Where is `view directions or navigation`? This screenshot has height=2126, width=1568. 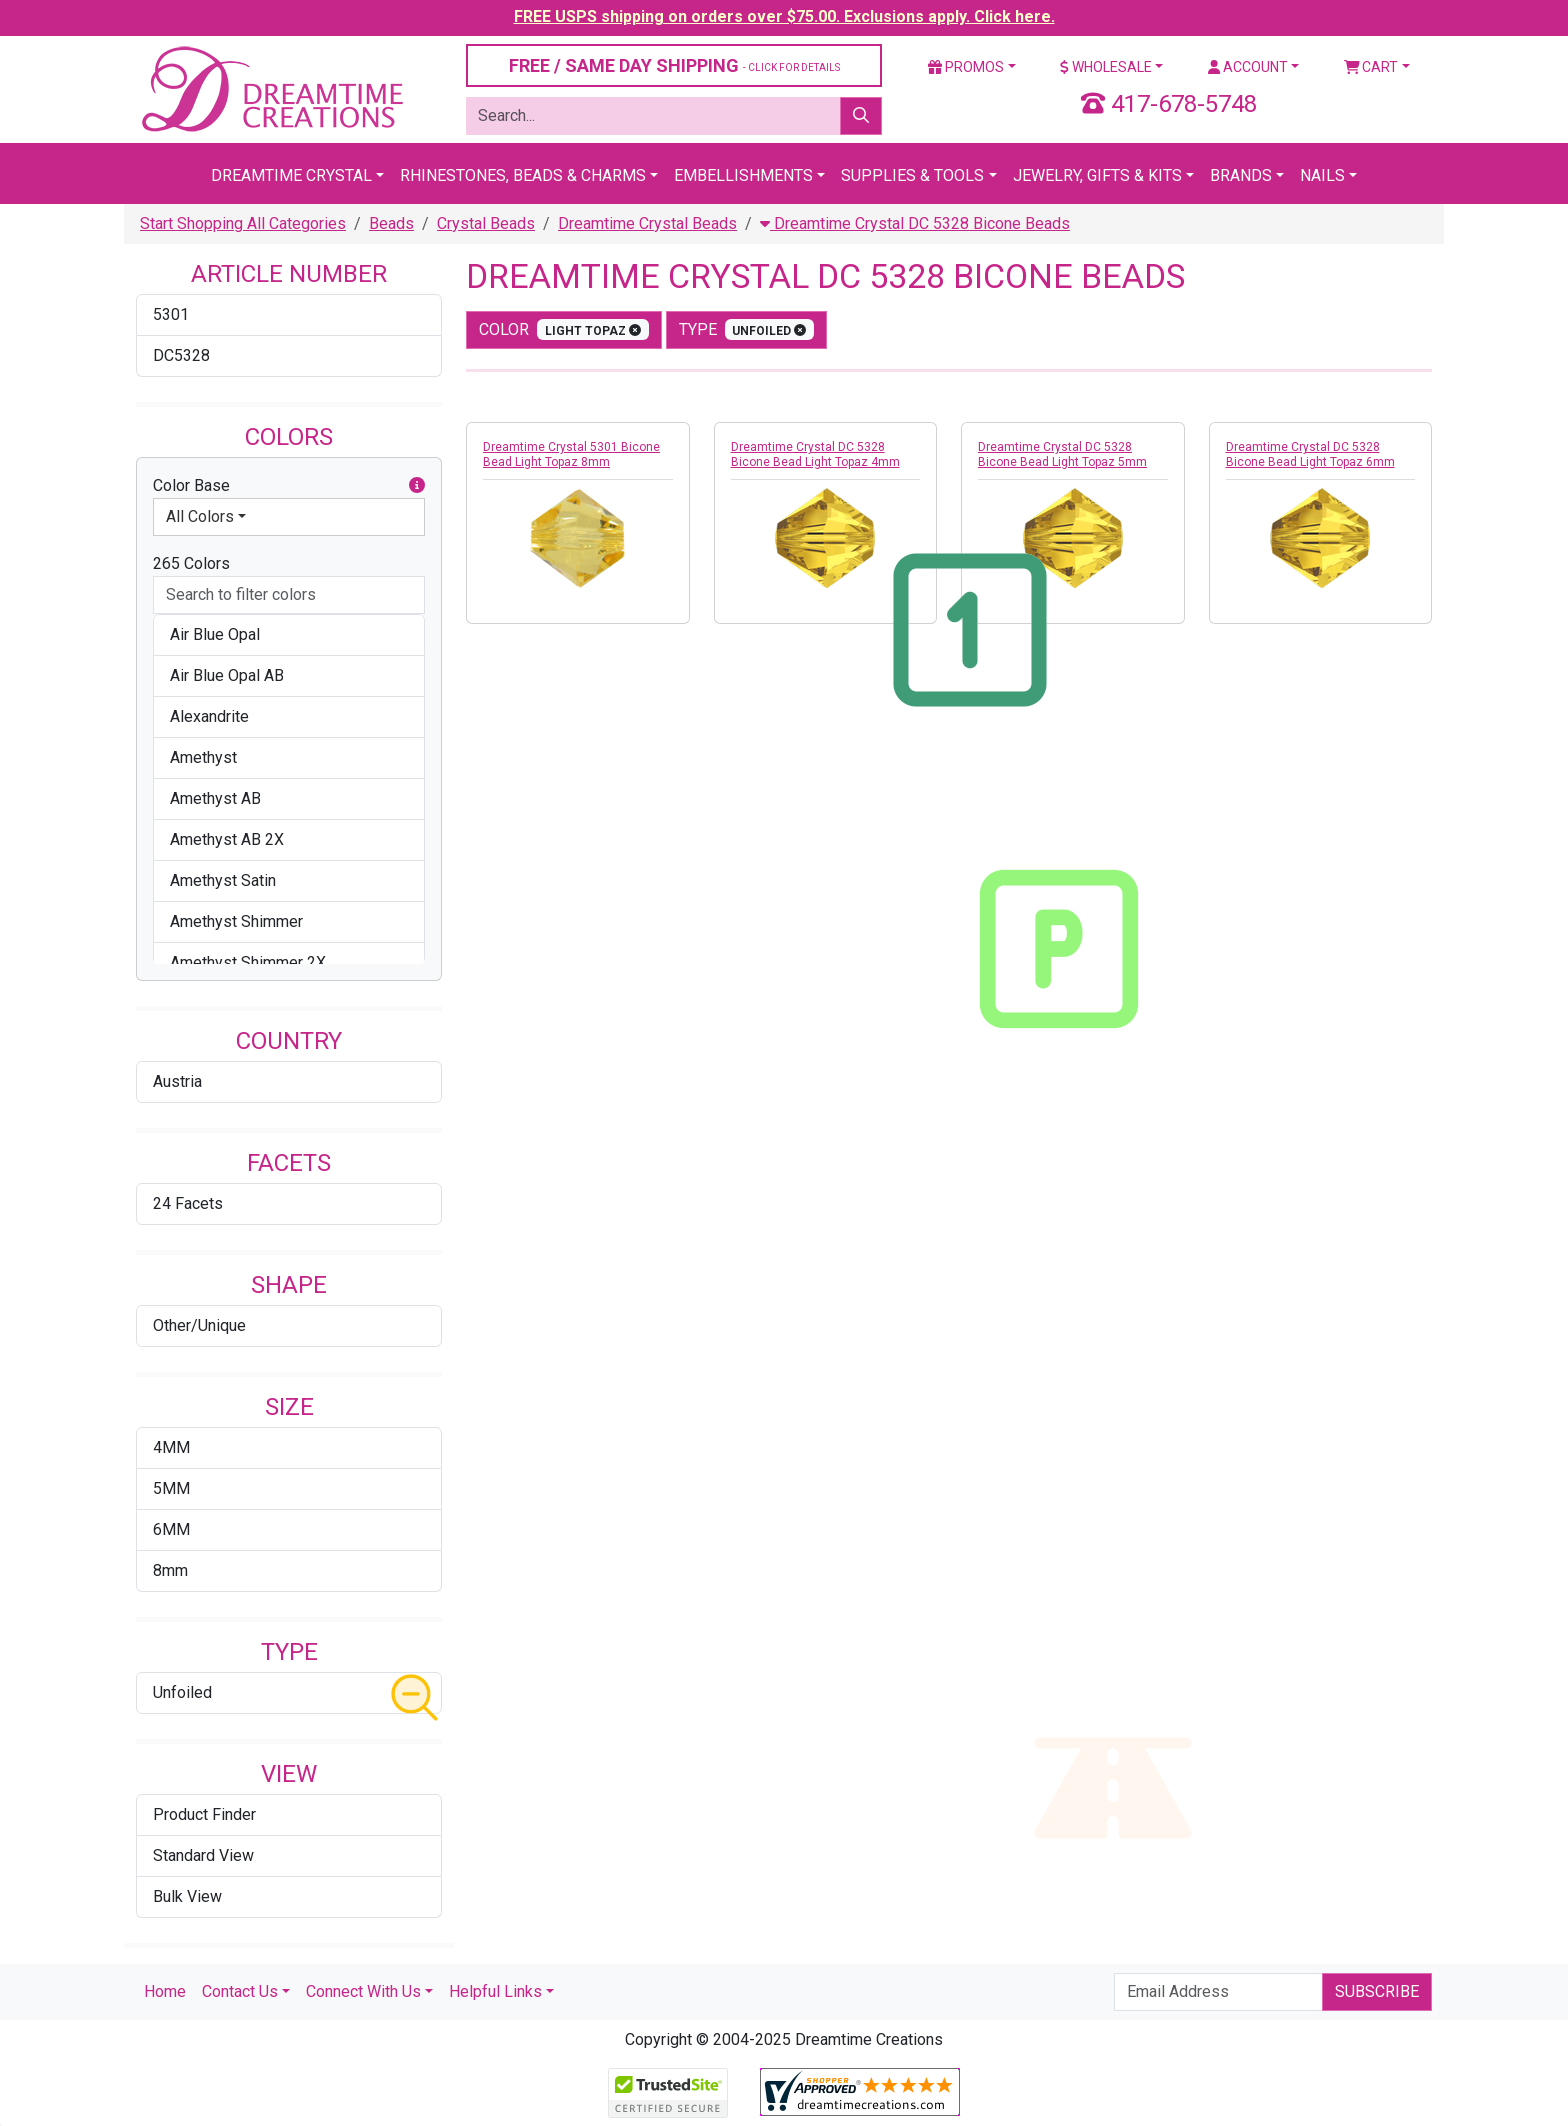 view directions or navigation is located at coordinates (1113, 1788).